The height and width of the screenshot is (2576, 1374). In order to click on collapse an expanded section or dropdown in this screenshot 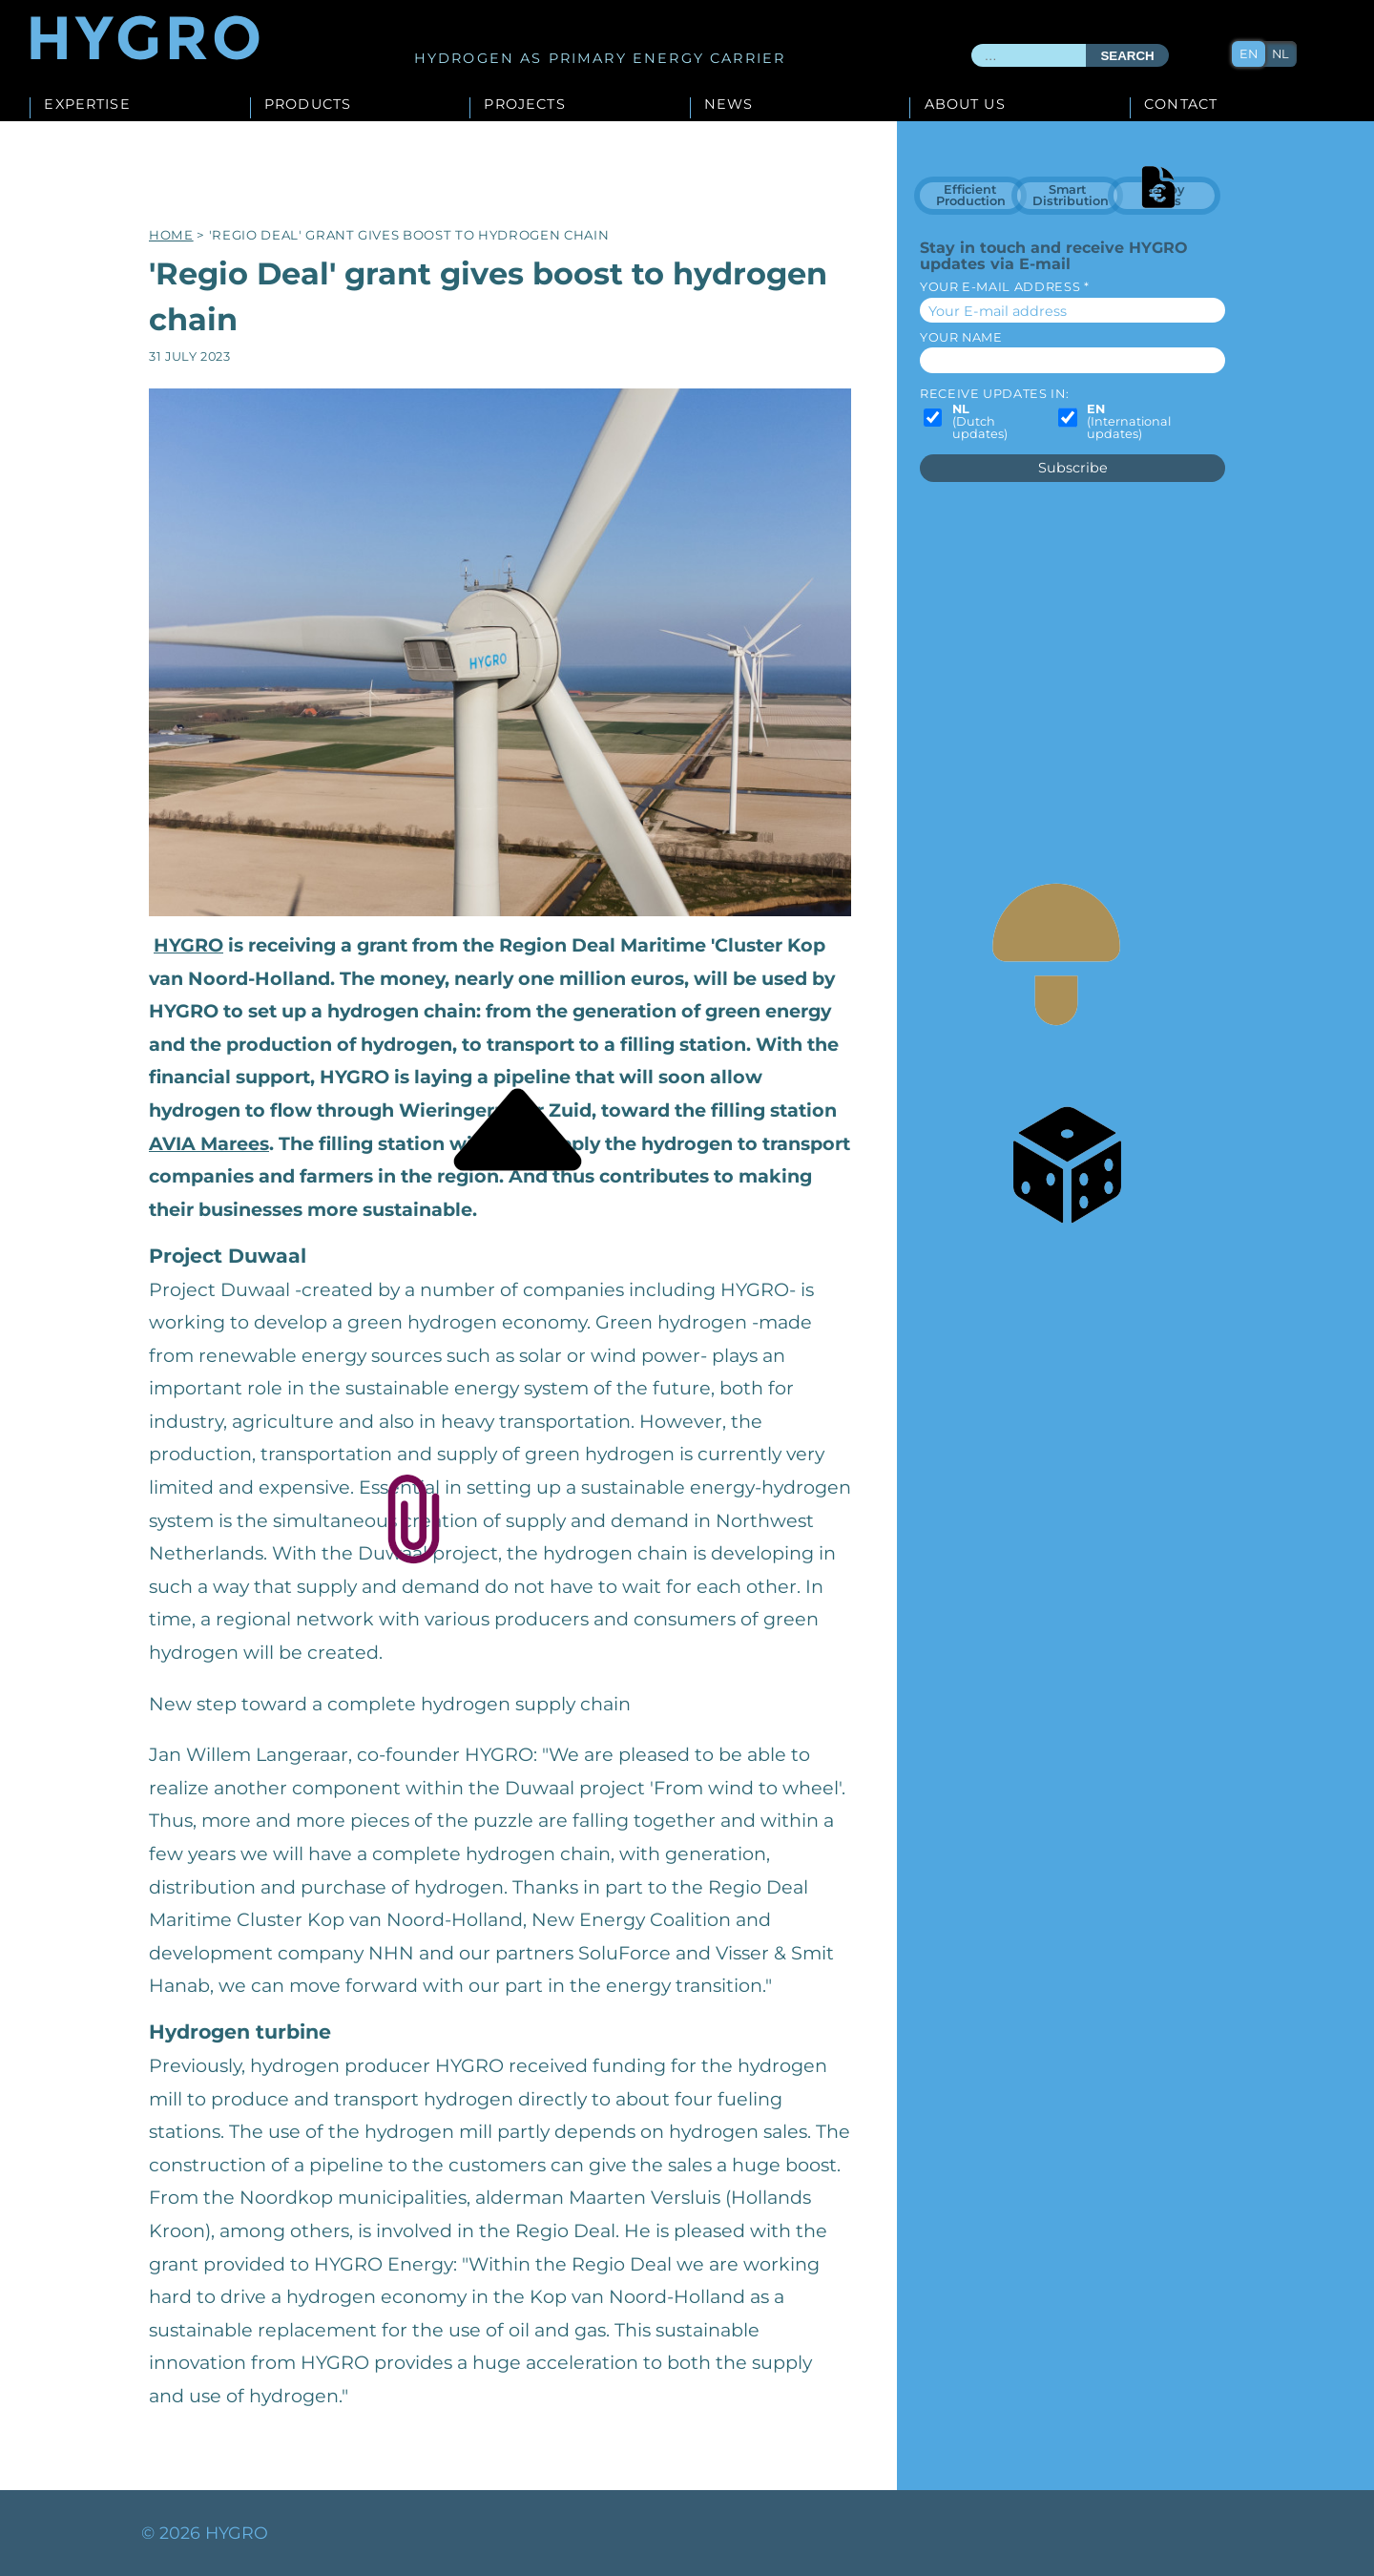, I will do `click(517, 1129)`.